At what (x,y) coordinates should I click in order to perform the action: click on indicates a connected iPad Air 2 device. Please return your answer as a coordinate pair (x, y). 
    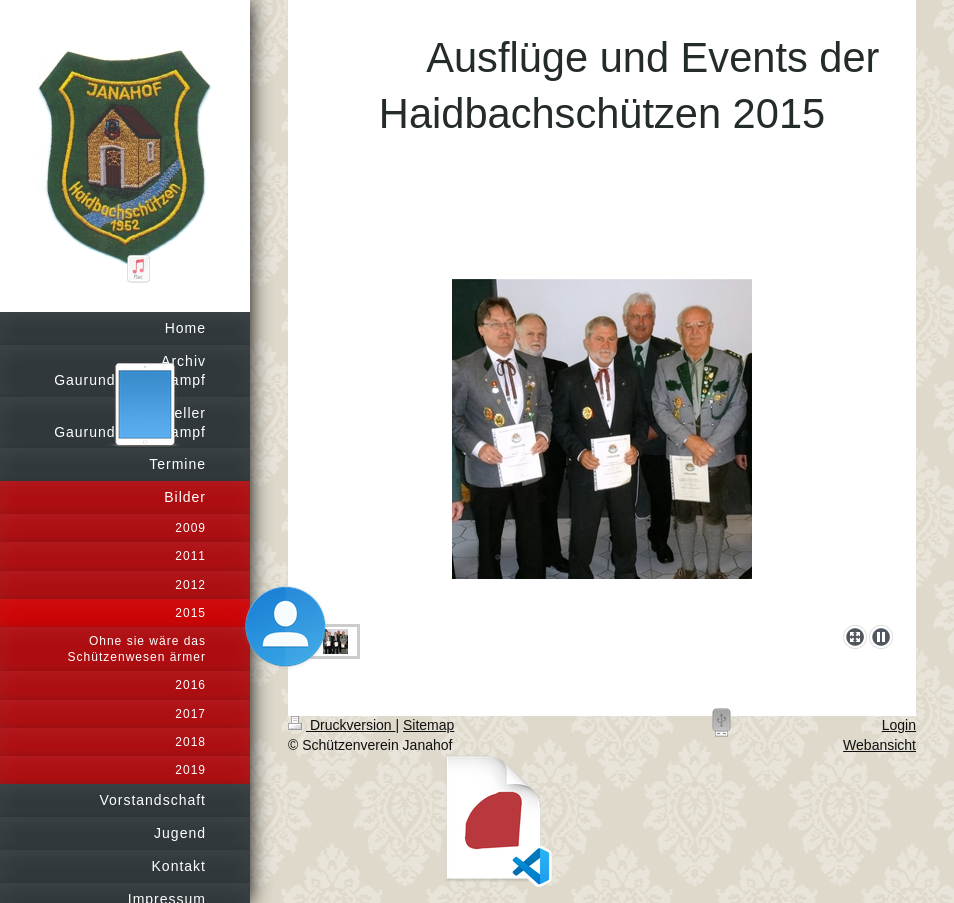
    Looking at the image, I should click on (145, 404).